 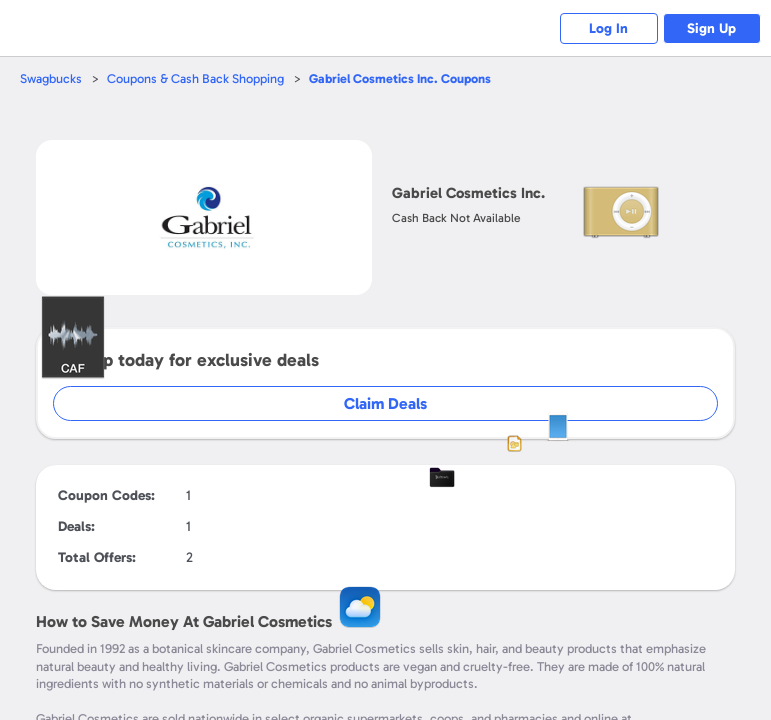 I want to click on a core audio format (.caf) file in GarageBand, so click(x=73, y=339).